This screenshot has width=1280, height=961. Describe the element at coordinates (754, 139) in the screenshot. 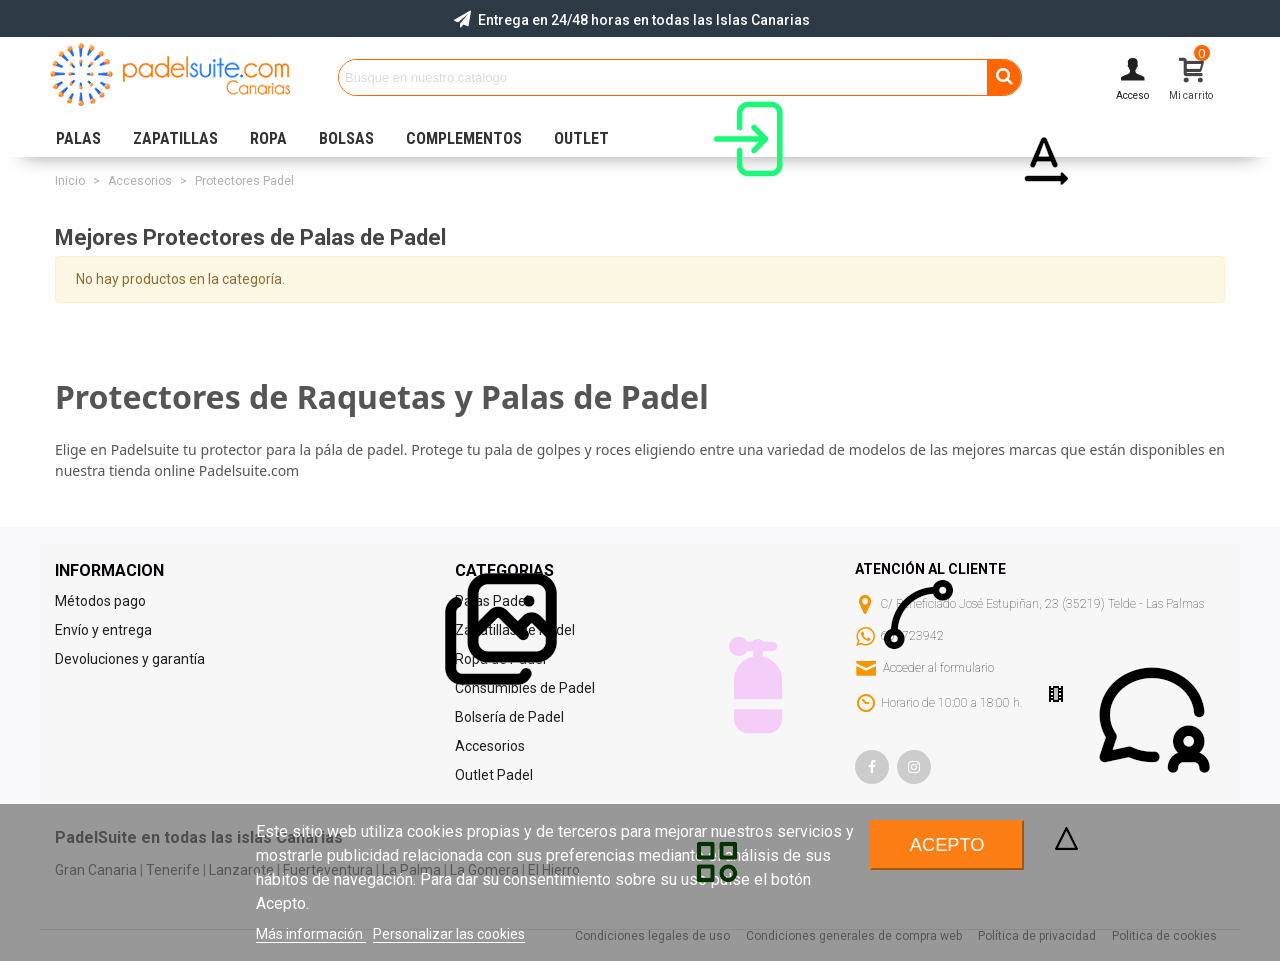

I see `log in to your account` at that location.